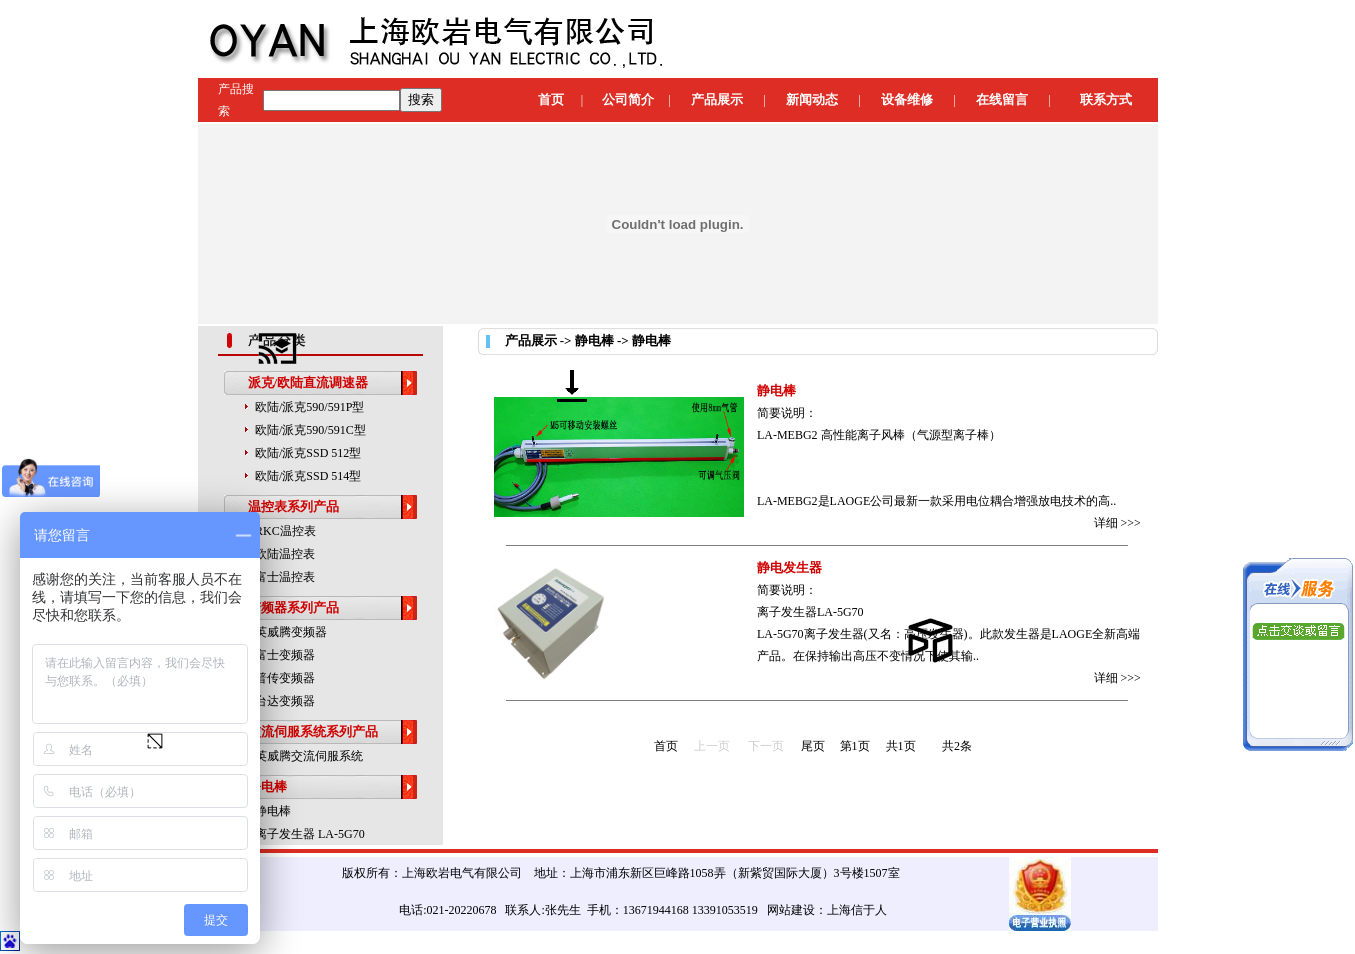 The image size is (1355, 954). What do you see at coordinates (277, 348) in the screenshot?
I see `cast or share screen to a classroom display` at bounding box center [277, 348].